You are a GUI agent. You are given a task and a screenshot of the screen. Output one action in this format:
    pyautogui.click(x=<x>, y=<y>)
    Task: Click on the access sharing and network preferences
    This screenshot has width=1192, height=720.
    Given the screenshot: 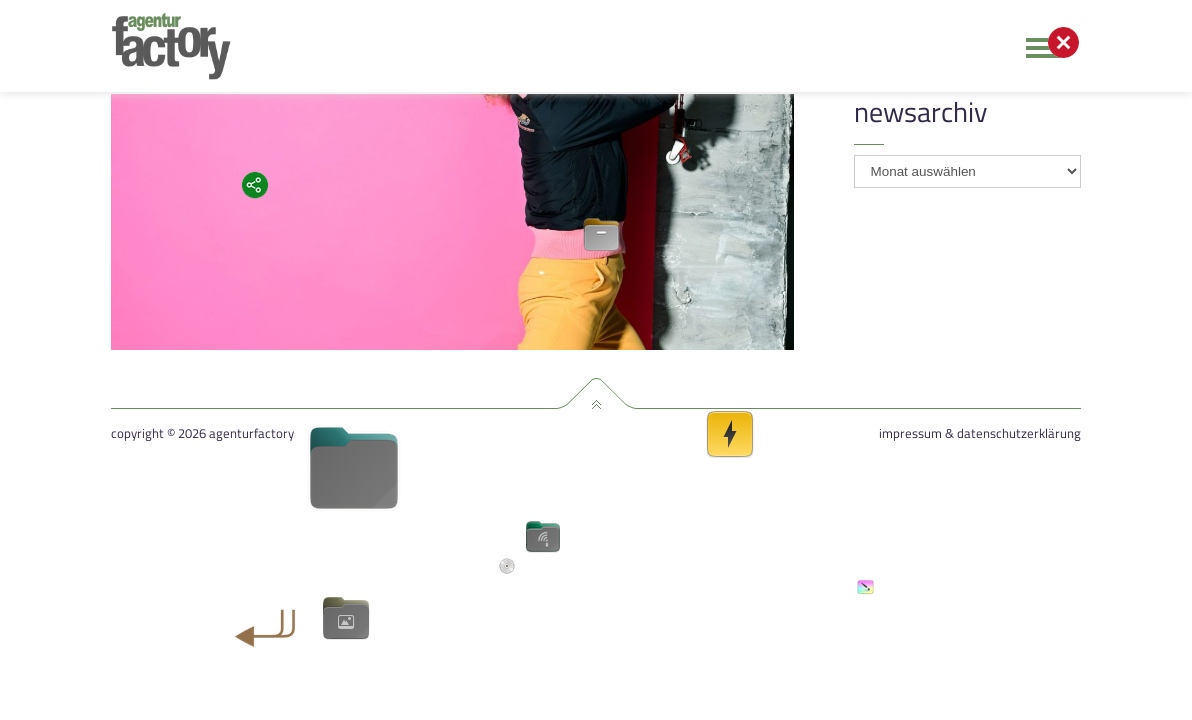 What is the action you would take?
    pyautogui.click(x=255, y=185)
    